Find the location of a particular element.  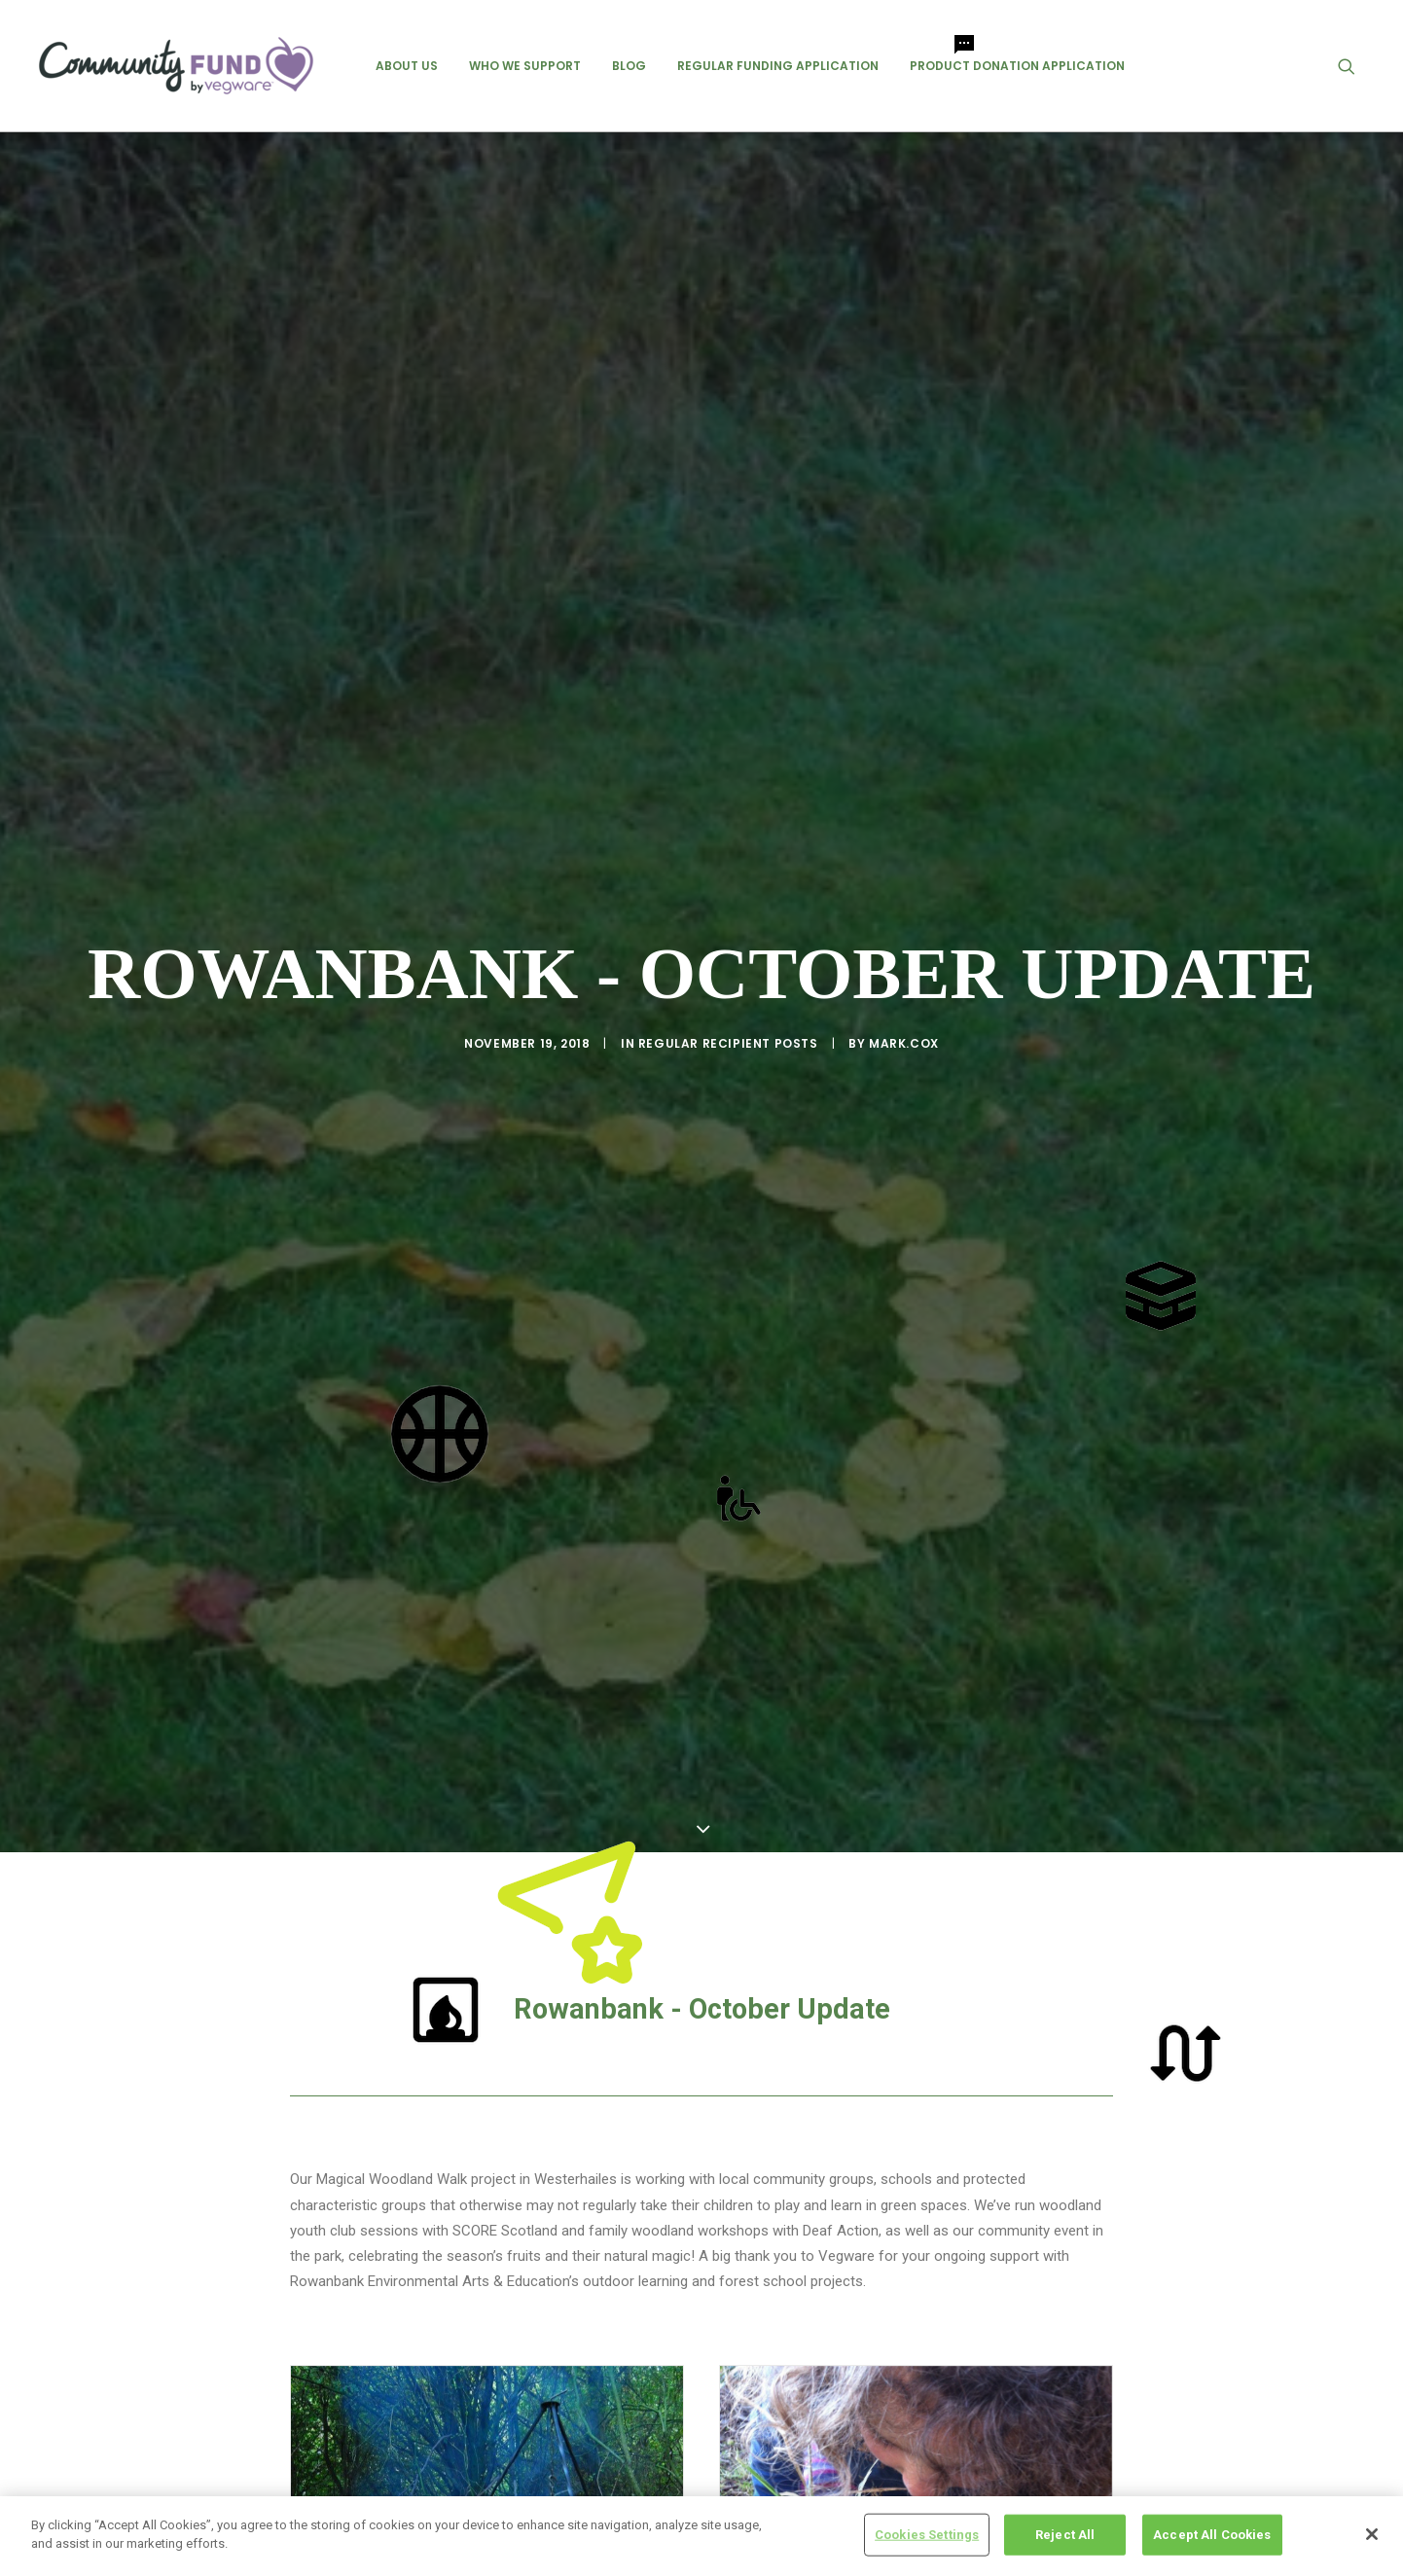

access fireplace or heating controls is located at coordinates (446, 2010).